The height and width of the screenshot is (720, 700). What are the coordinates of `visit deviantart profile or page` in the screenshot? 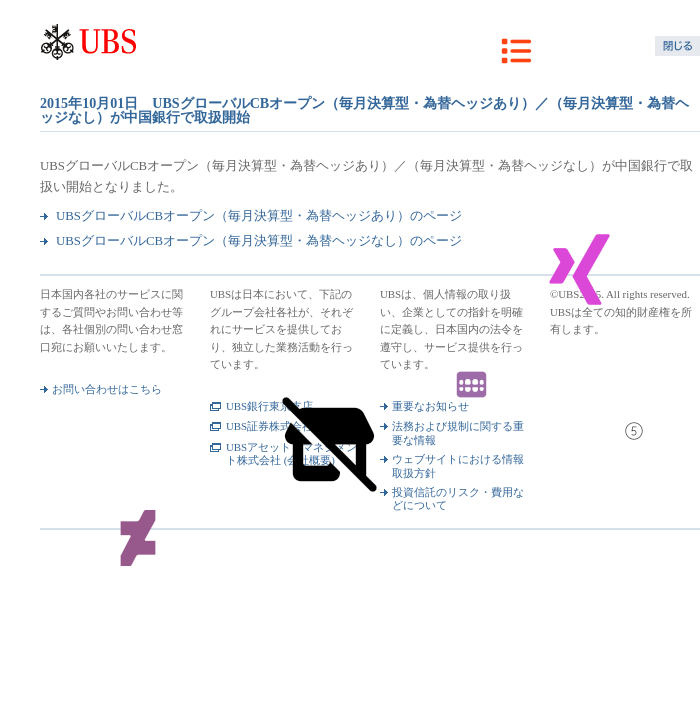 It's located at (138, 538).